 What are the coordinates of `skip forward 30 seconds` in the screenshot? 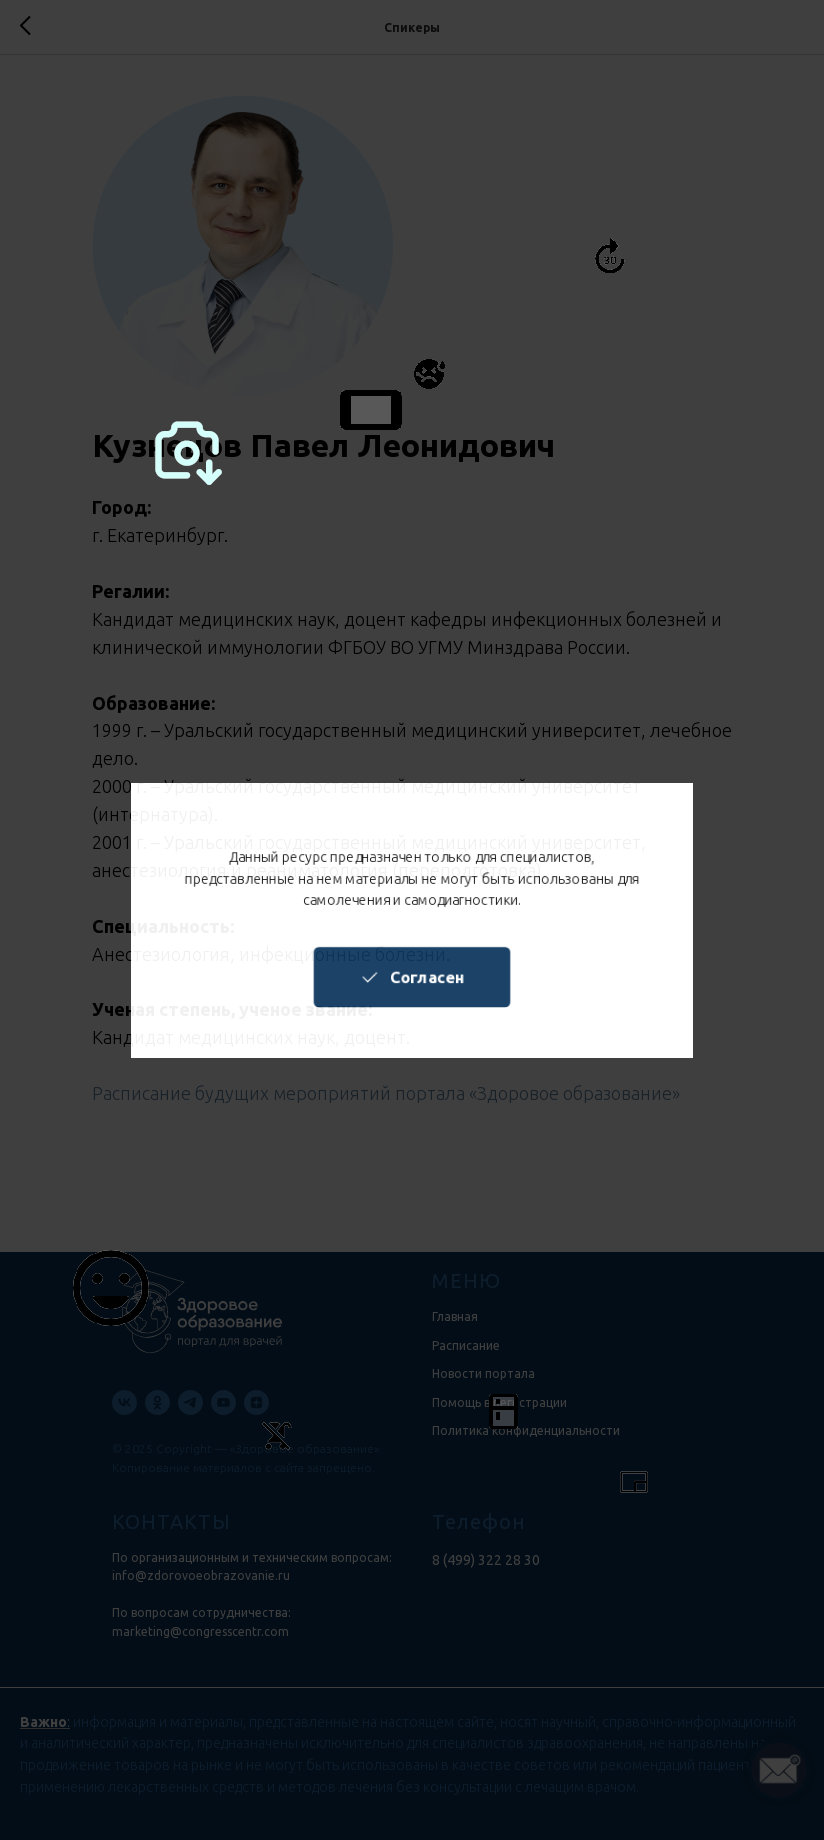 It's located at (610, 257).